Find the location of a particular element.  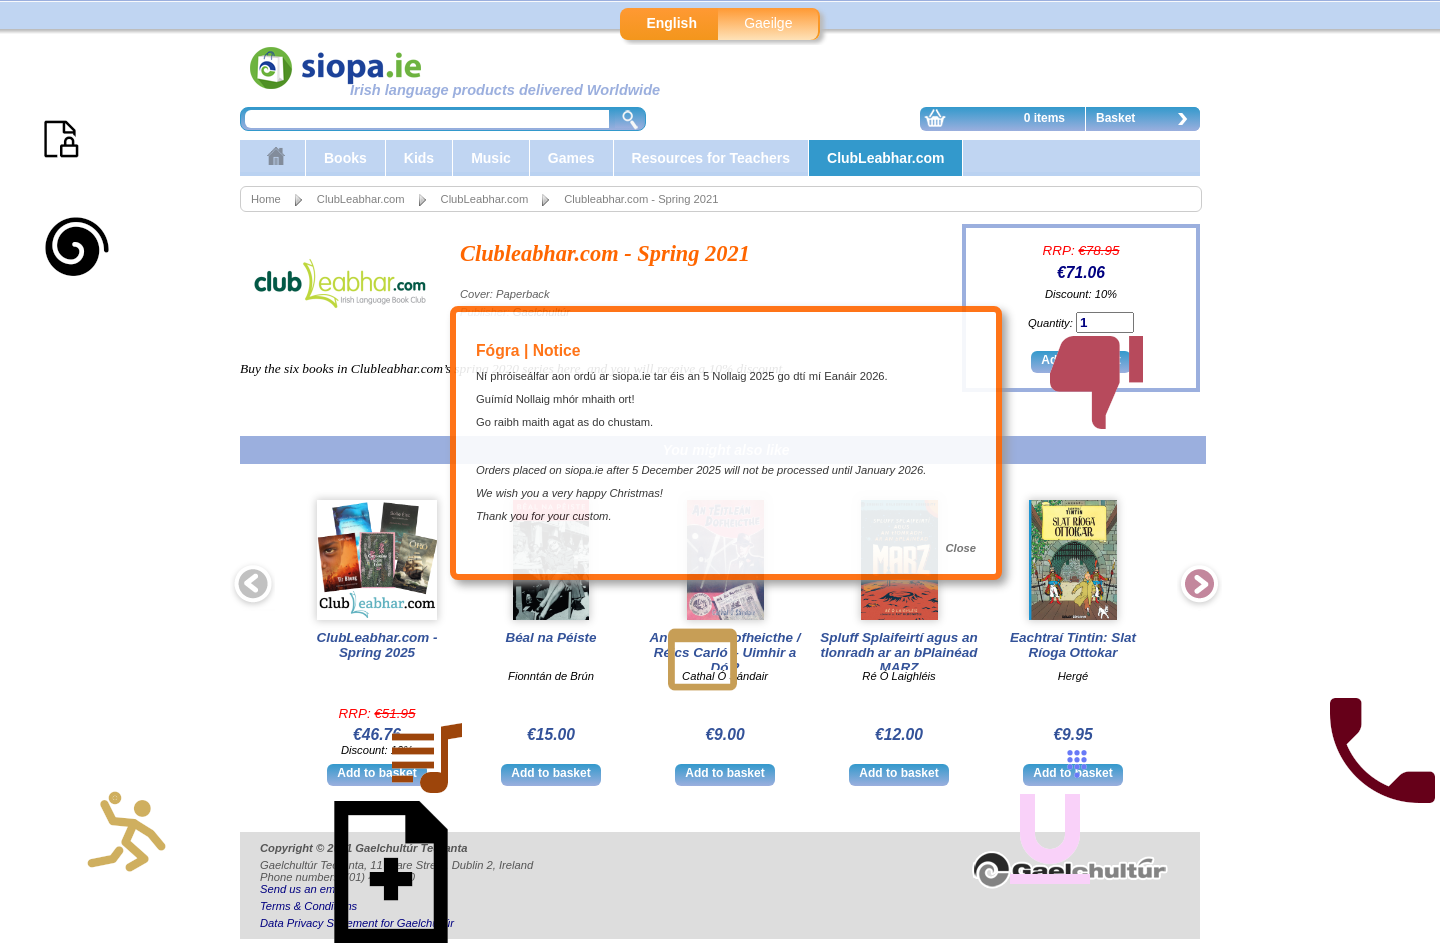

create a new document is located at coordinates (391, 872).